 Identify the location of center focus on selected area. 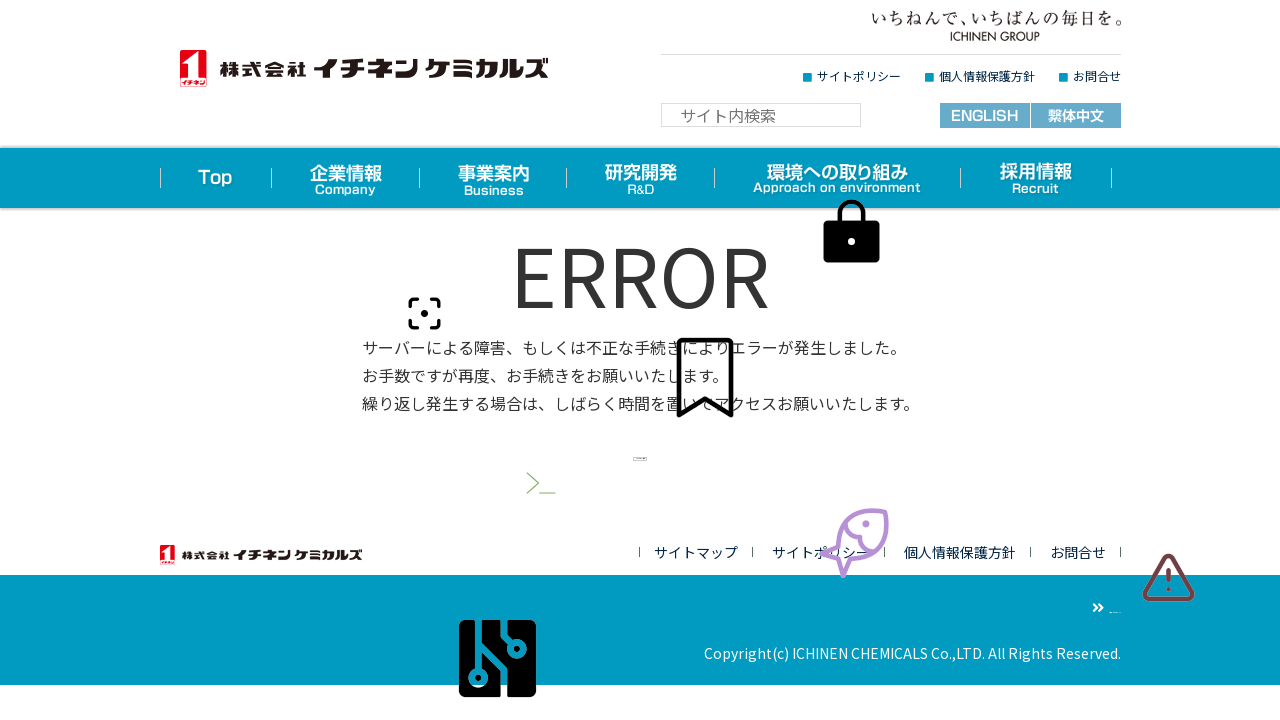
(424, 313).